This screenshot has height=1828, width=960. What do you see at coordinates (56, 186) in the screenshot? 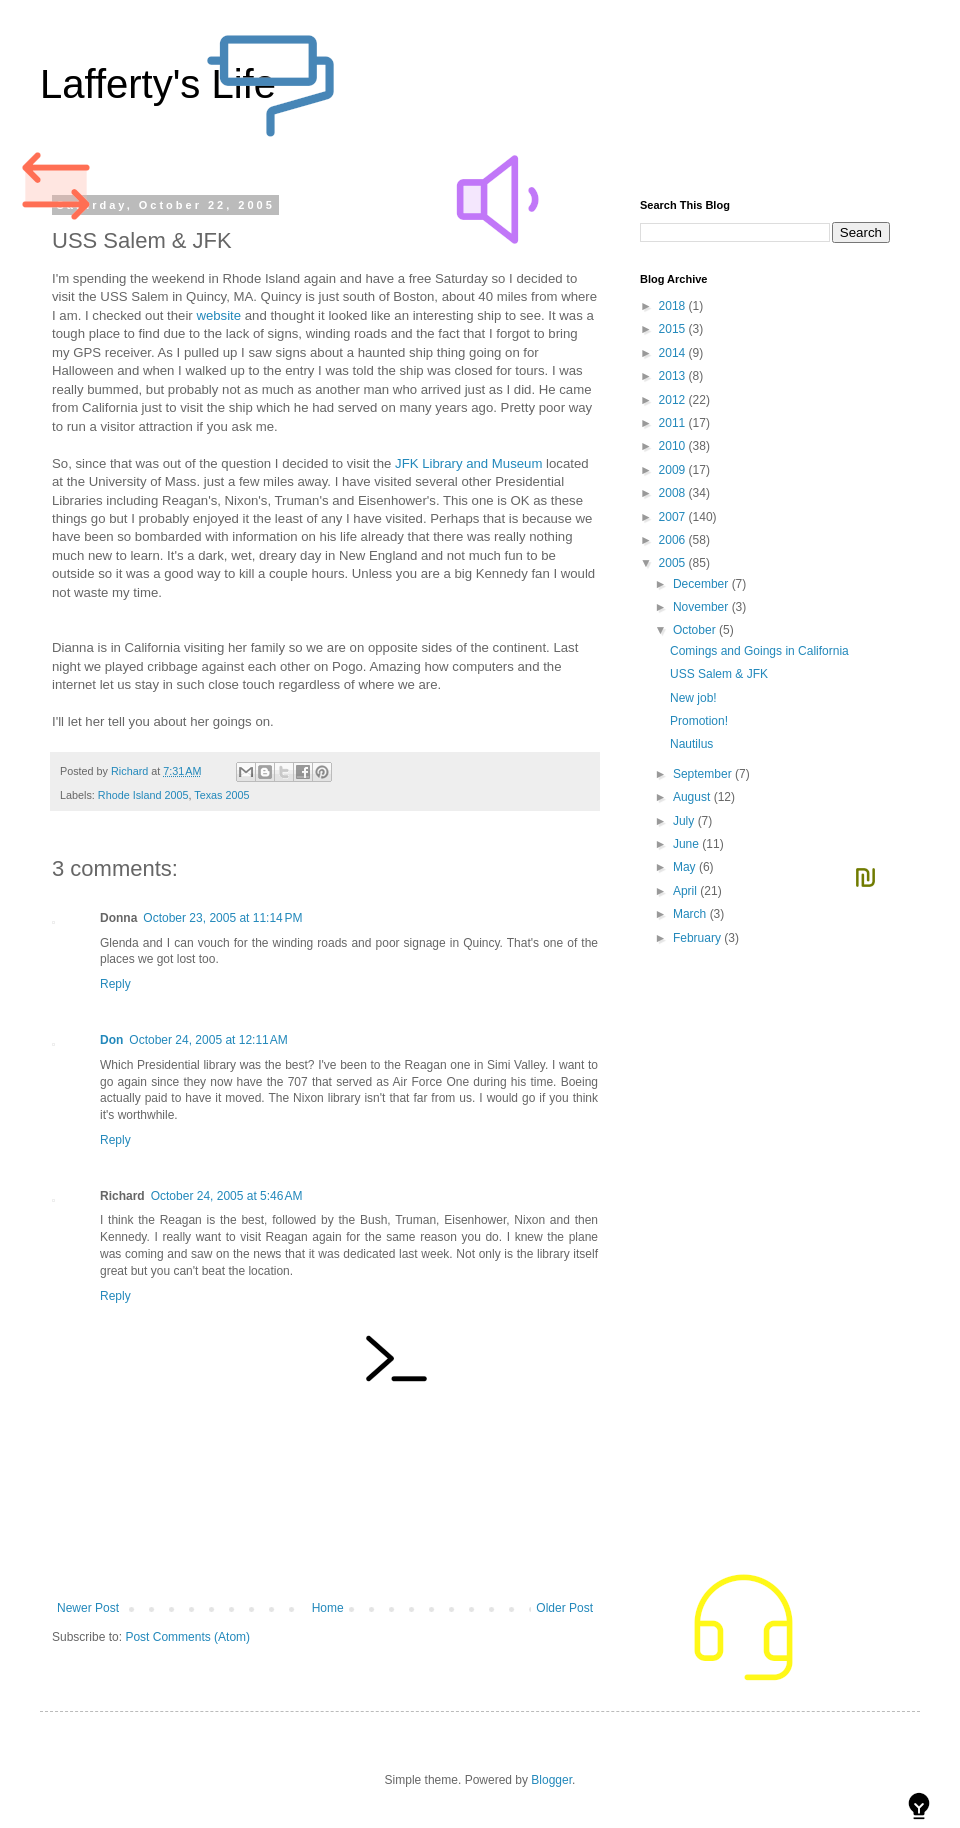
I see `swap or exchange items` at bounding box center [56, 186].